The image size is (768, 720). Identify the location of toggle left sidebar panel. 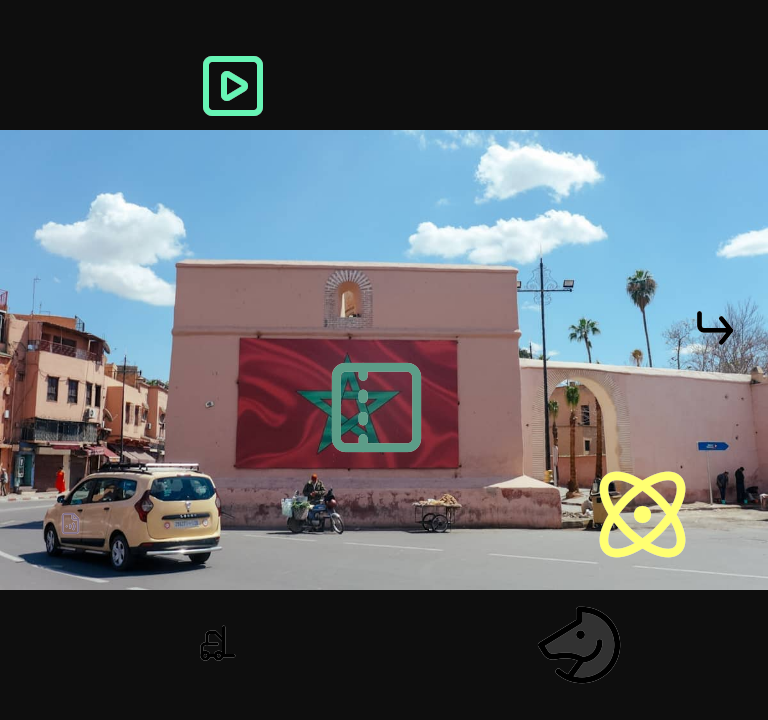
(376, 407).